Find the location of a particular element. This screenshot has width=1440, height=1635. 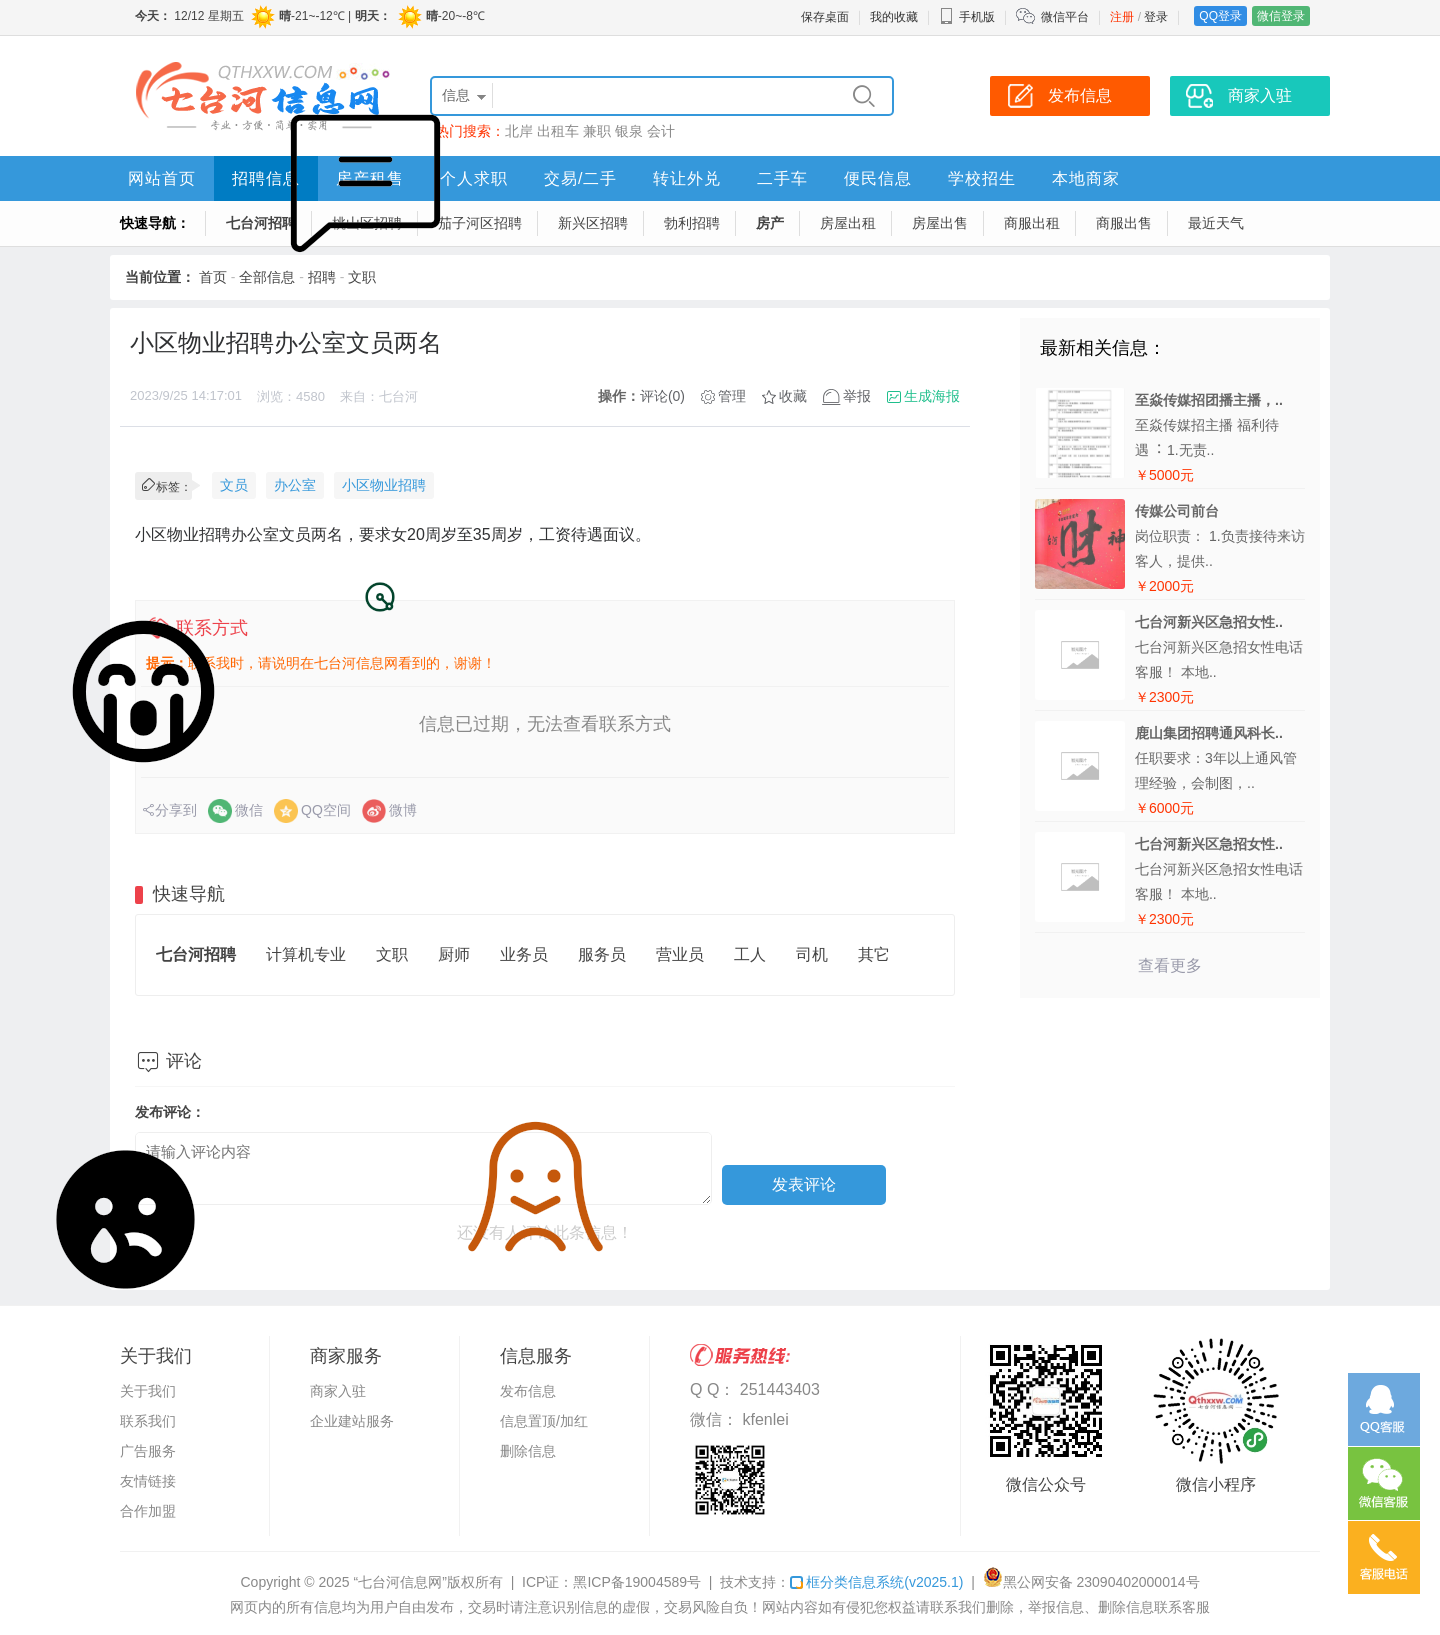

indicates linux operating system compatibility is located at coordinates (535, 1194).